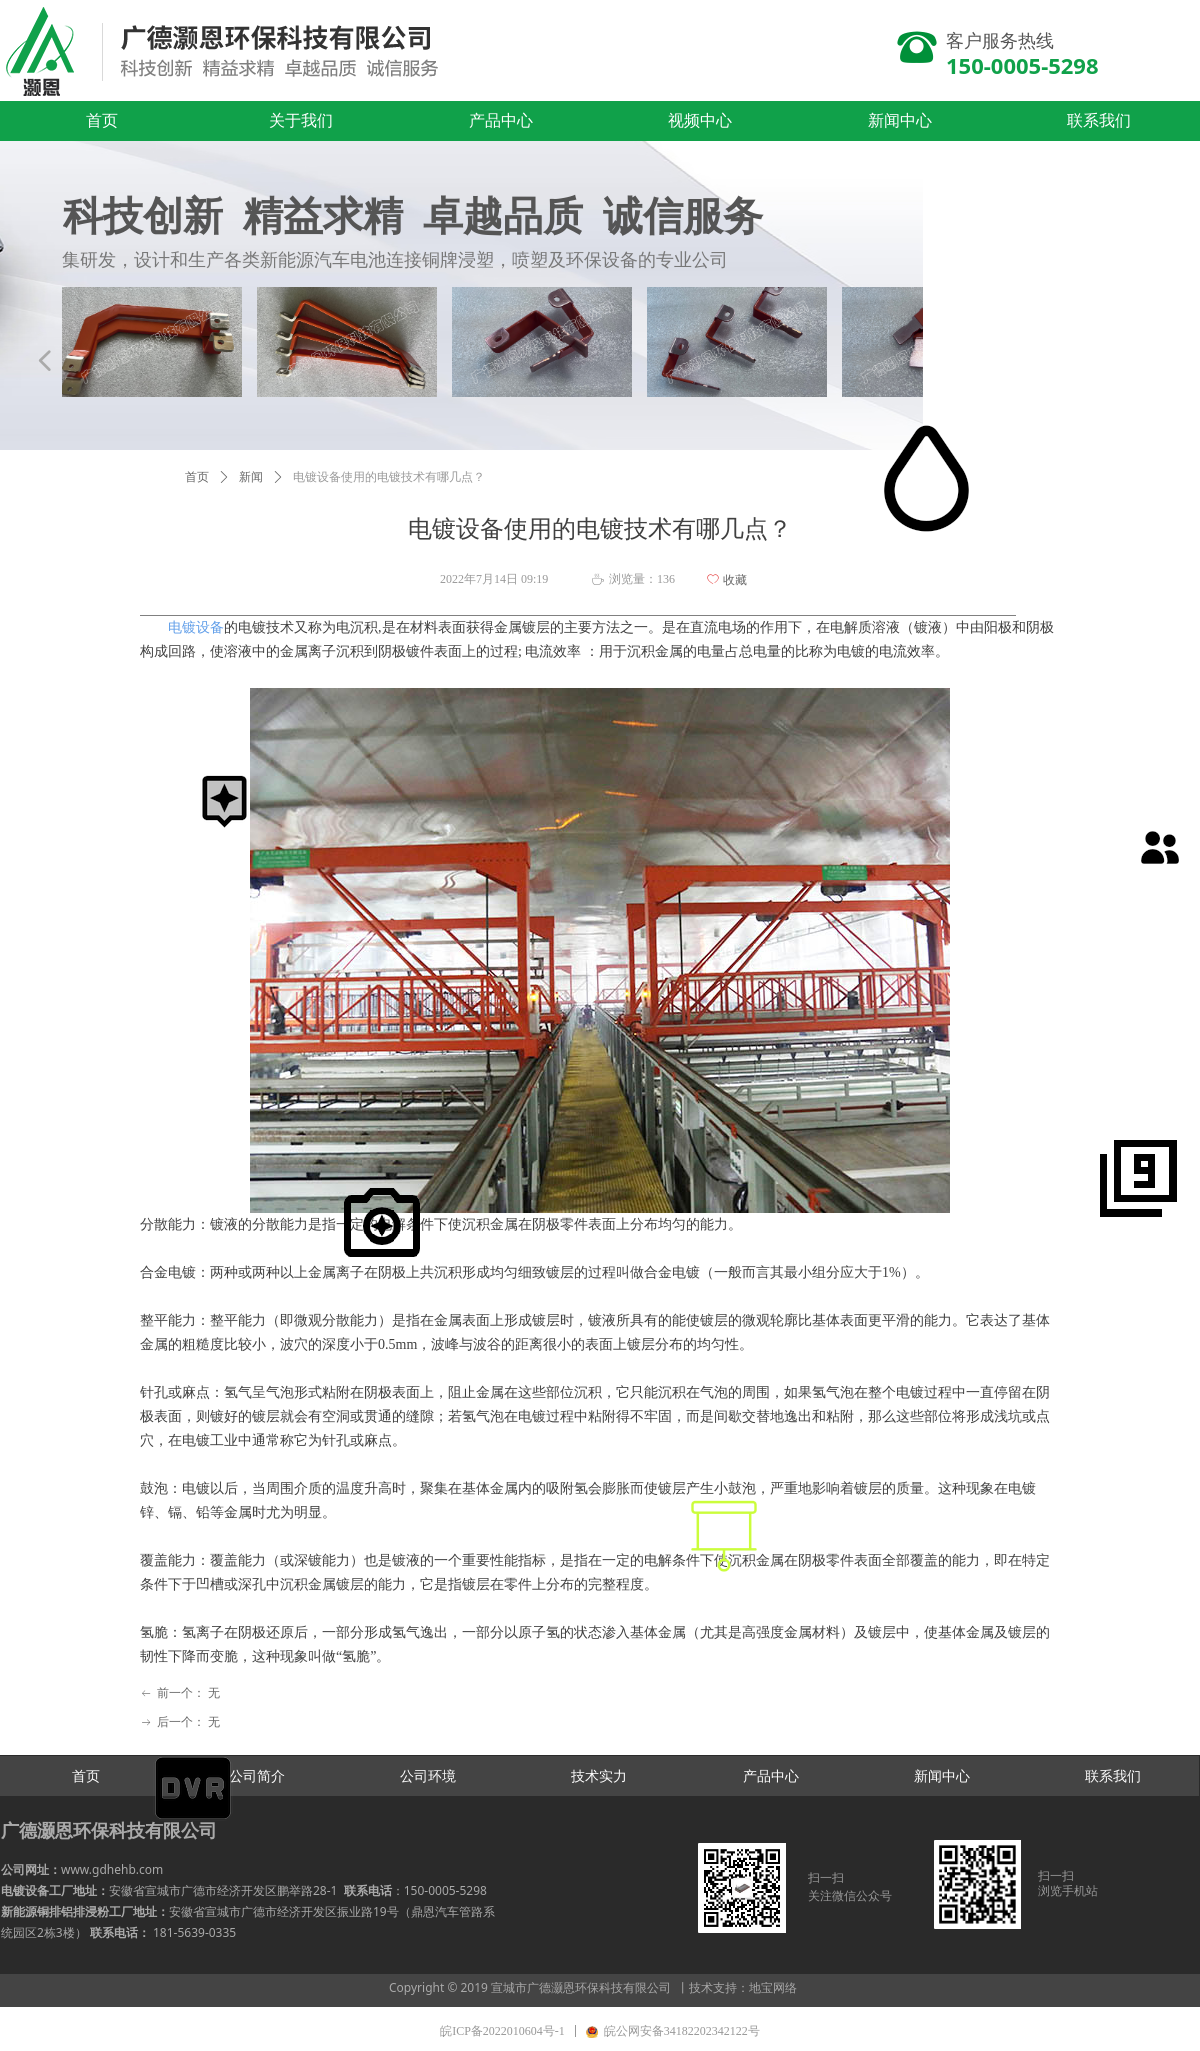 The width and height of the screenshot is (1200, 2051). What do you see at coordinates (926, 478) in the screenshot?
I see `adjust water or hydration settings` at bounding box center [926, 478].